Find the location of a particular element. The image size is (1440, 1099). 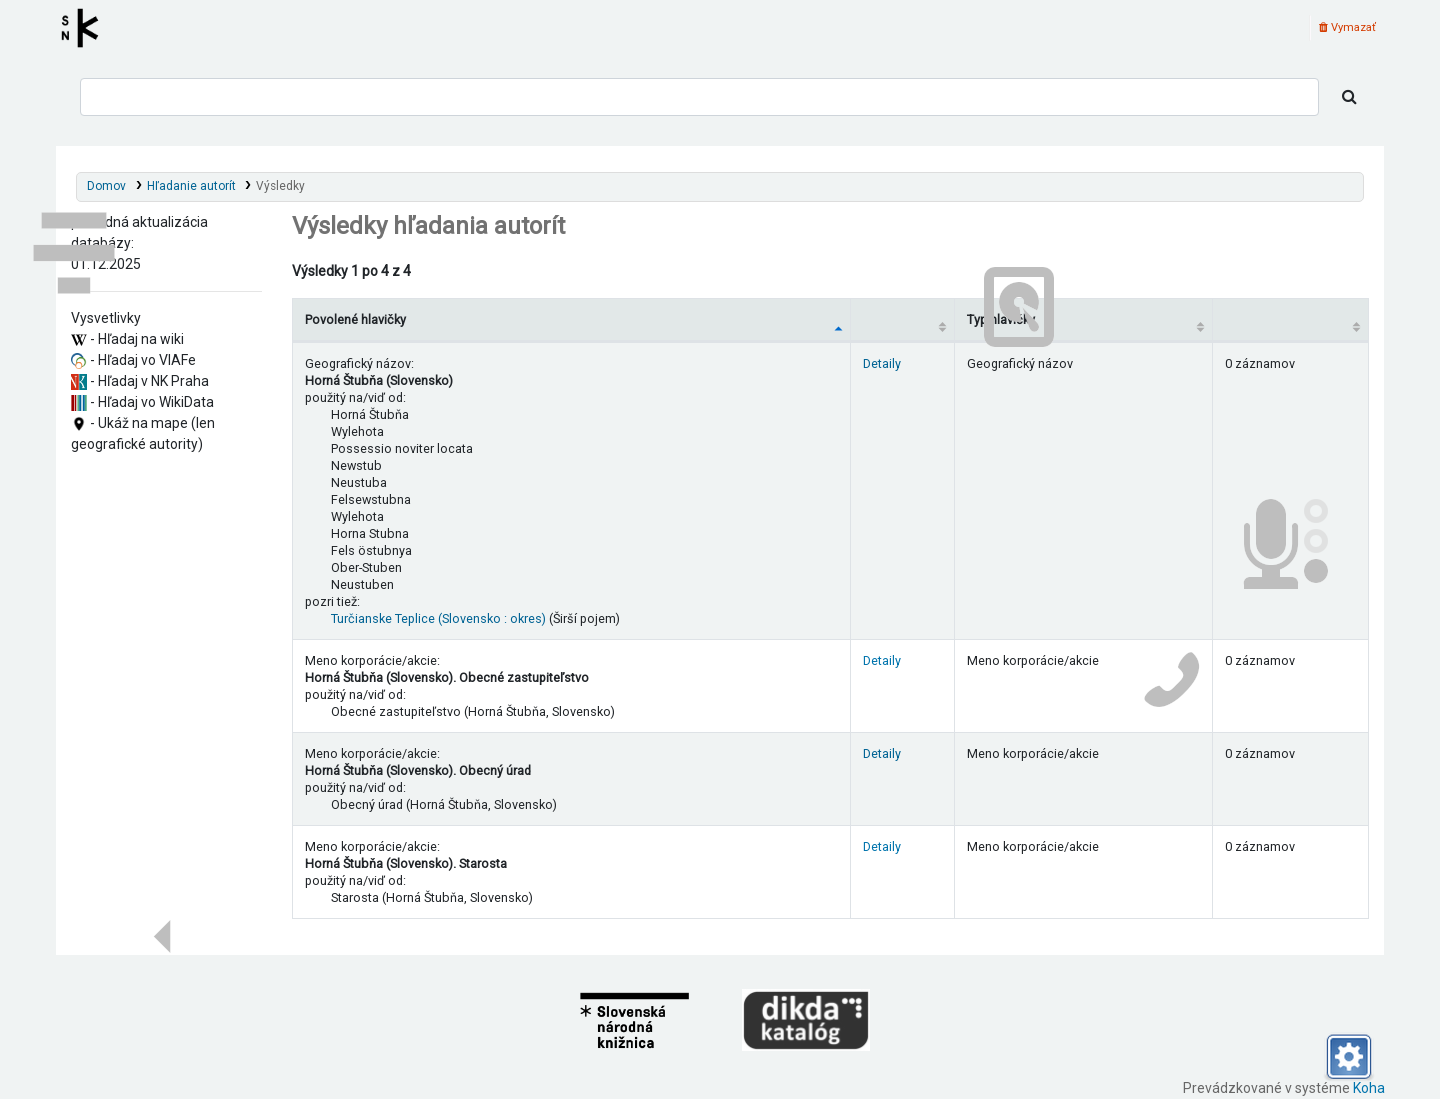

center align text is located at coordinates (74, 253).